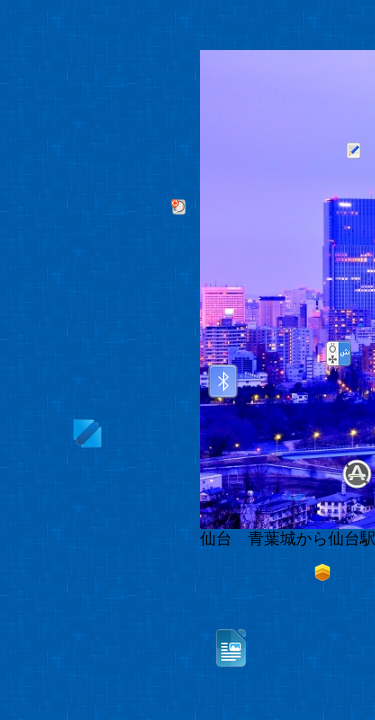  Describe the element at coordinates (338, 353) in the screenshot. I see `open gnome characters app` at that location.